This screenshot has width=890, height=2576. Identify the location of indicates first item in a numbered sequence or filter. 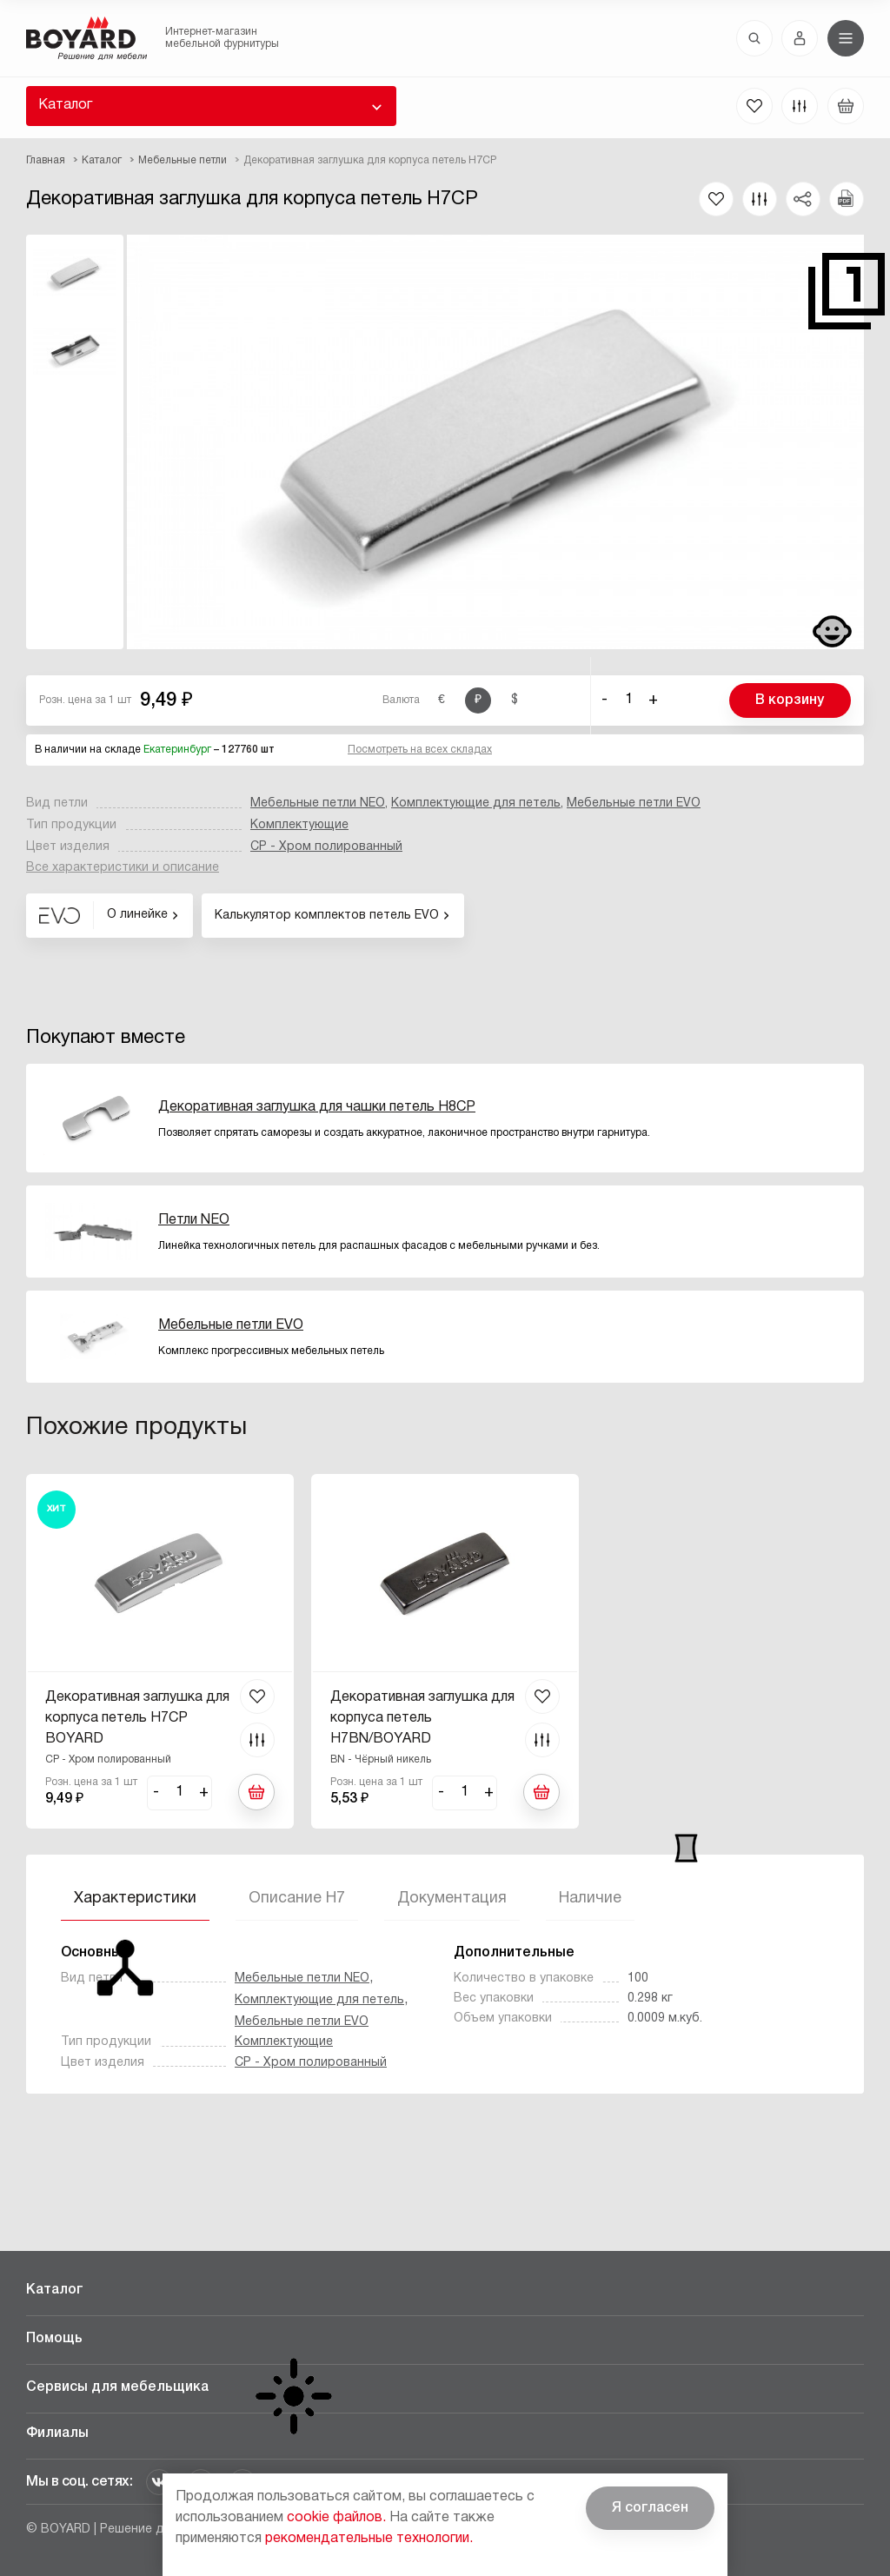
(847, 291).